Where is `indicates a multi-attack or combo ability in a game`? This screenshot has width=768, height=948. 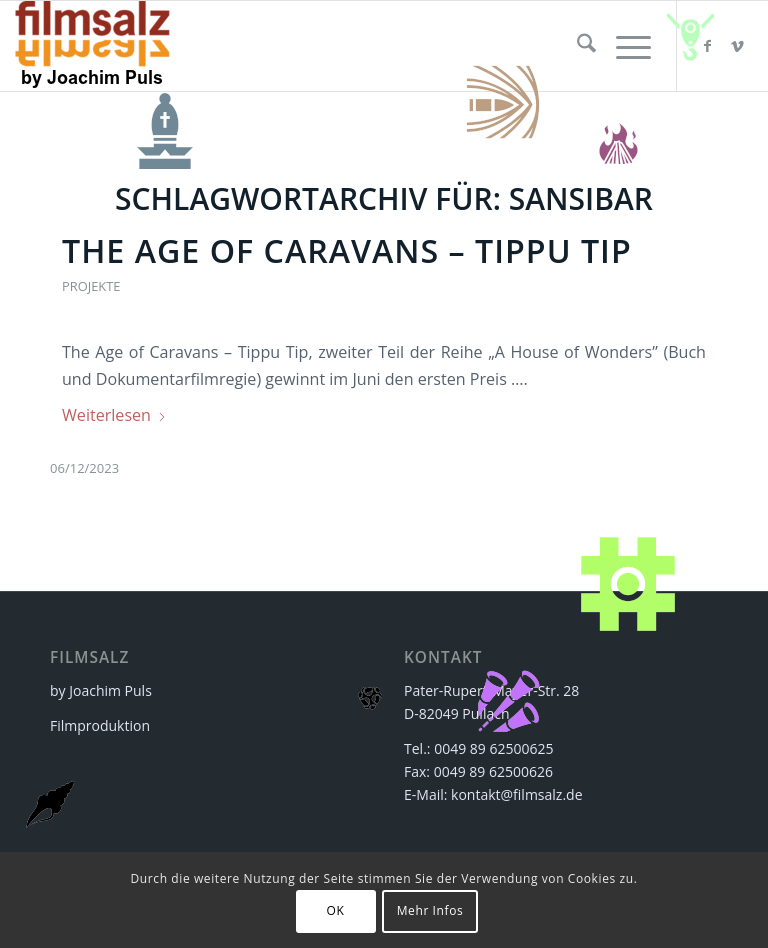 indicates a multi-attack or combo ability in a game is located at coordinates (370, 698).